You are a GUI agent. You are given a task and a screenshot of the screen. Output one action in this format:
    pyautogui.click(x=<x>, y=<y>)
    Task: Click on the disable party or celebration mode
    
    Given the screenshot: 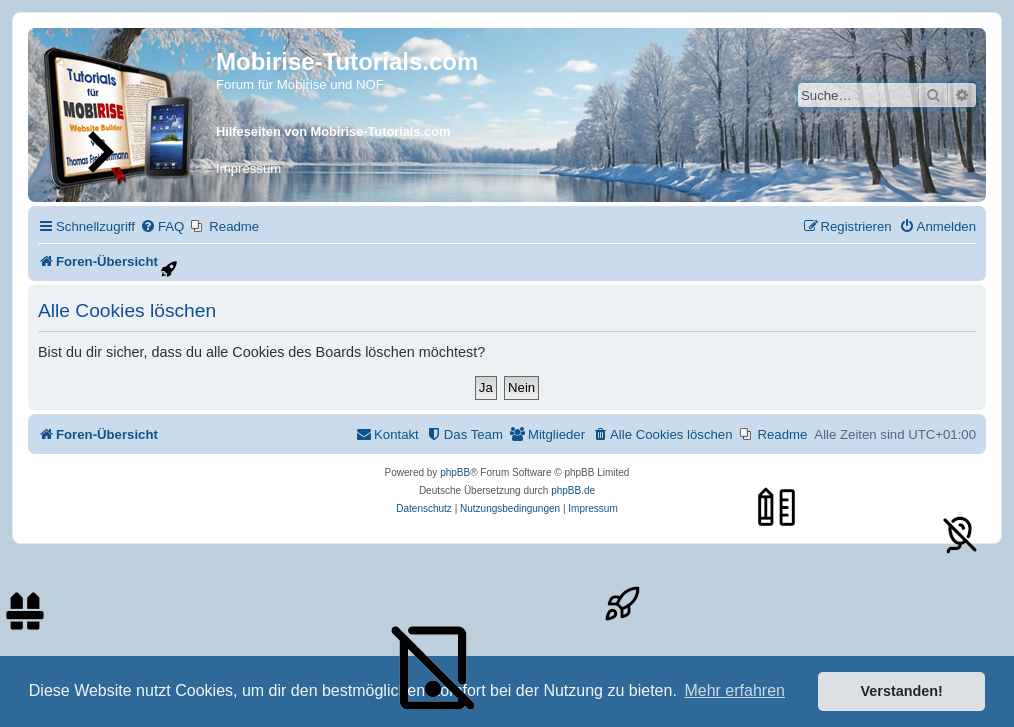 What is the action you would take?
    pyautogui.click(x=960, y=535)
    